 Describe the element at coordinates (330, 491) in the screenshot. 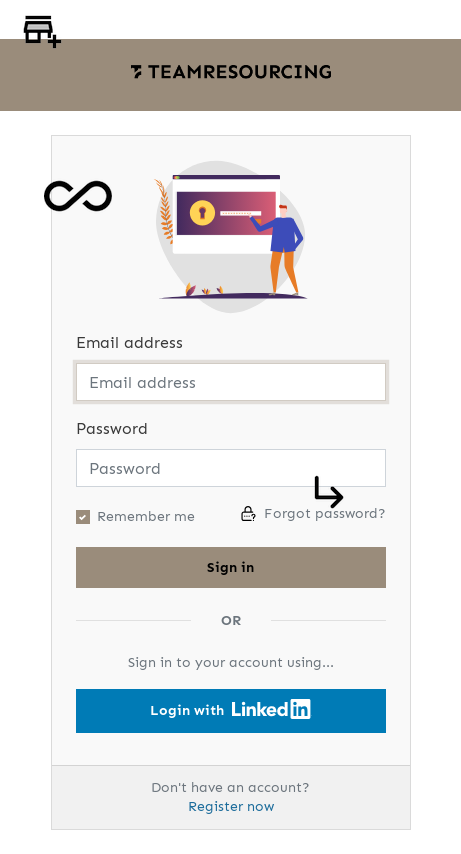

I see `navigate to a subdirectory or nested folder` at that location.